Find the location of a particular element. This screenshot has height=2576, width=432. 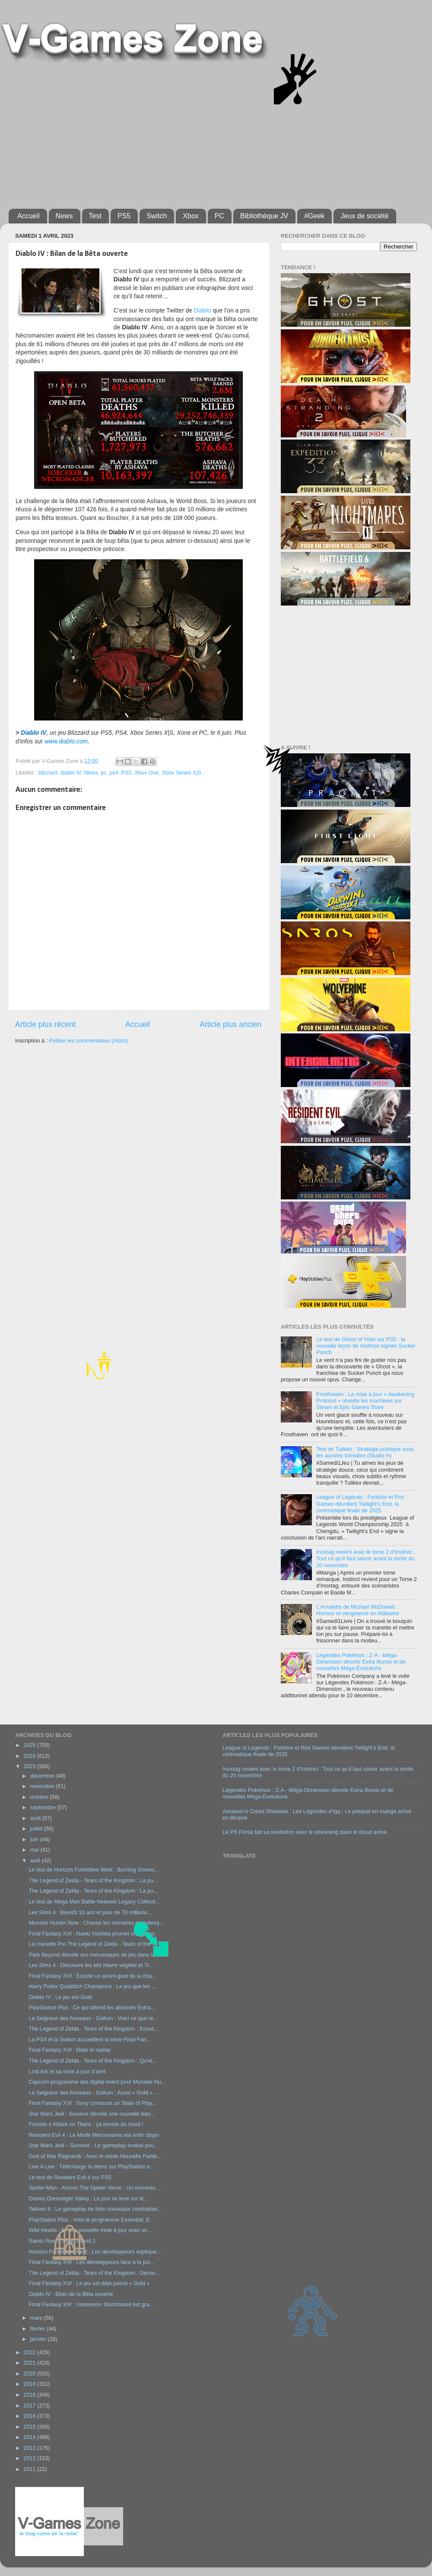

transform or convert an object is located at coordinates (151, 1939).